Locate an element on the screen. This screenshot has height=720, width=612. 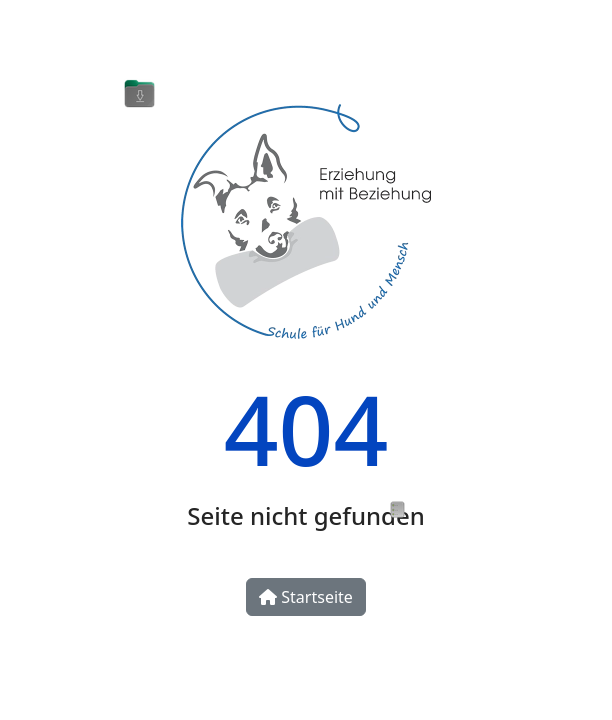
access network server settings is located at coordinates (397, 509).